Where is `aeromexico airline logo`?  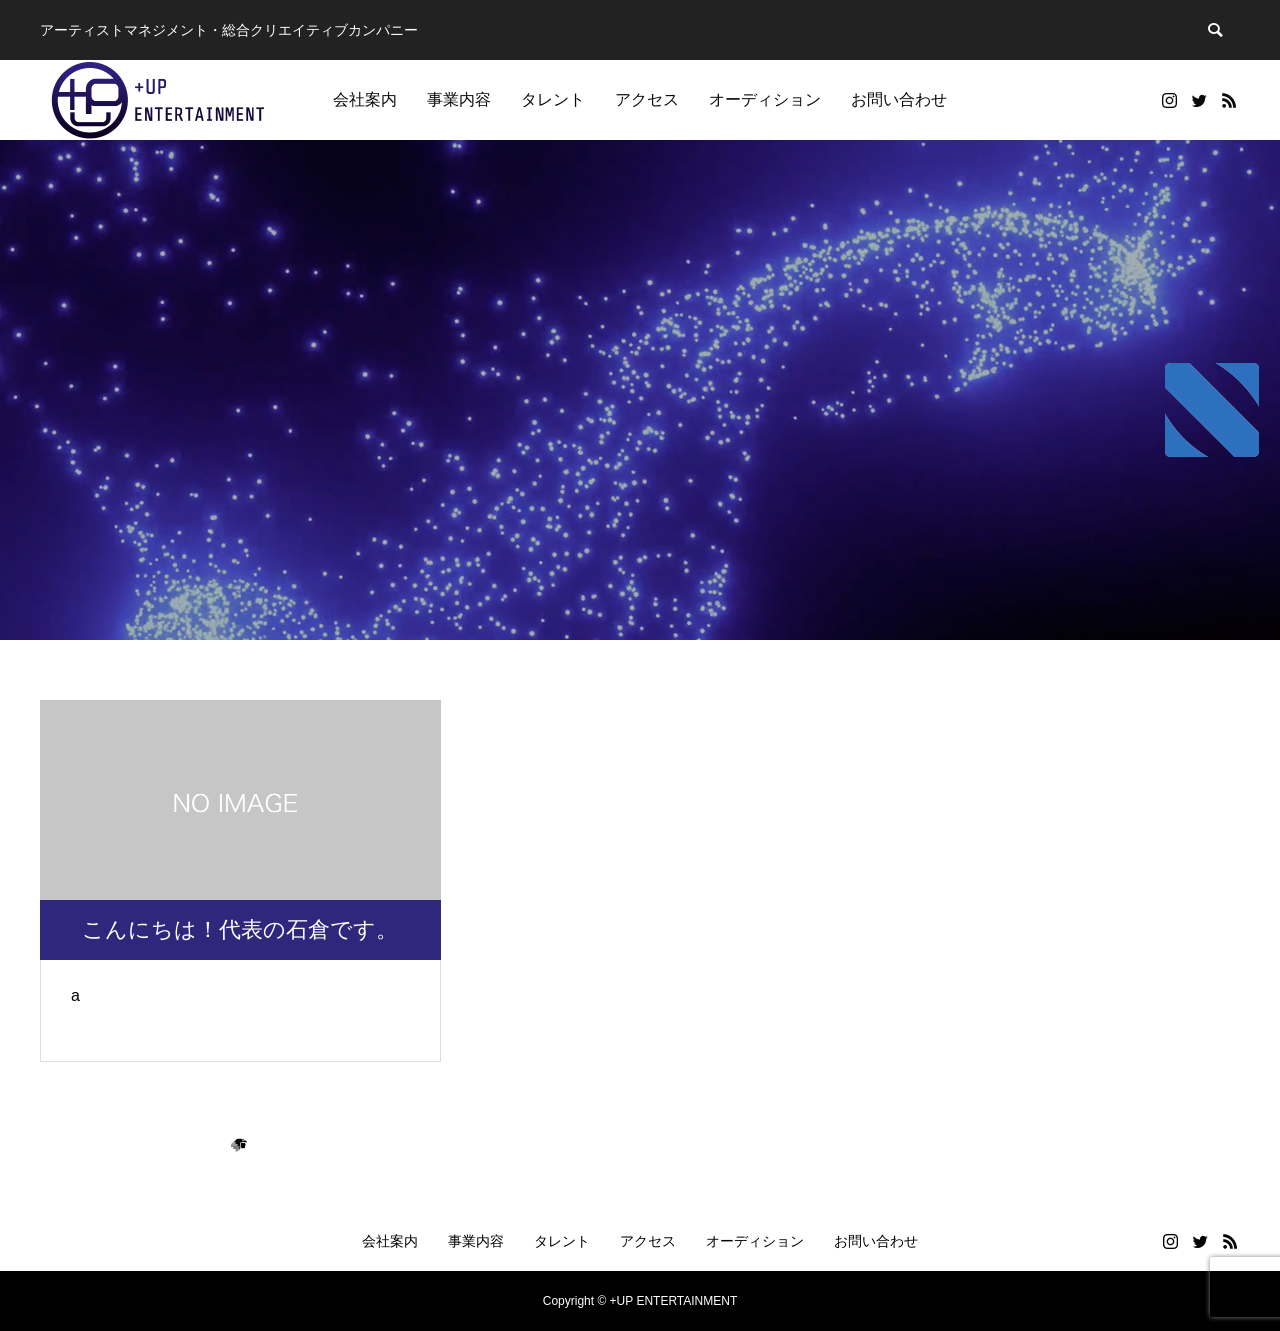
aeromexico airline logo is located at coordinates (239, 1145).